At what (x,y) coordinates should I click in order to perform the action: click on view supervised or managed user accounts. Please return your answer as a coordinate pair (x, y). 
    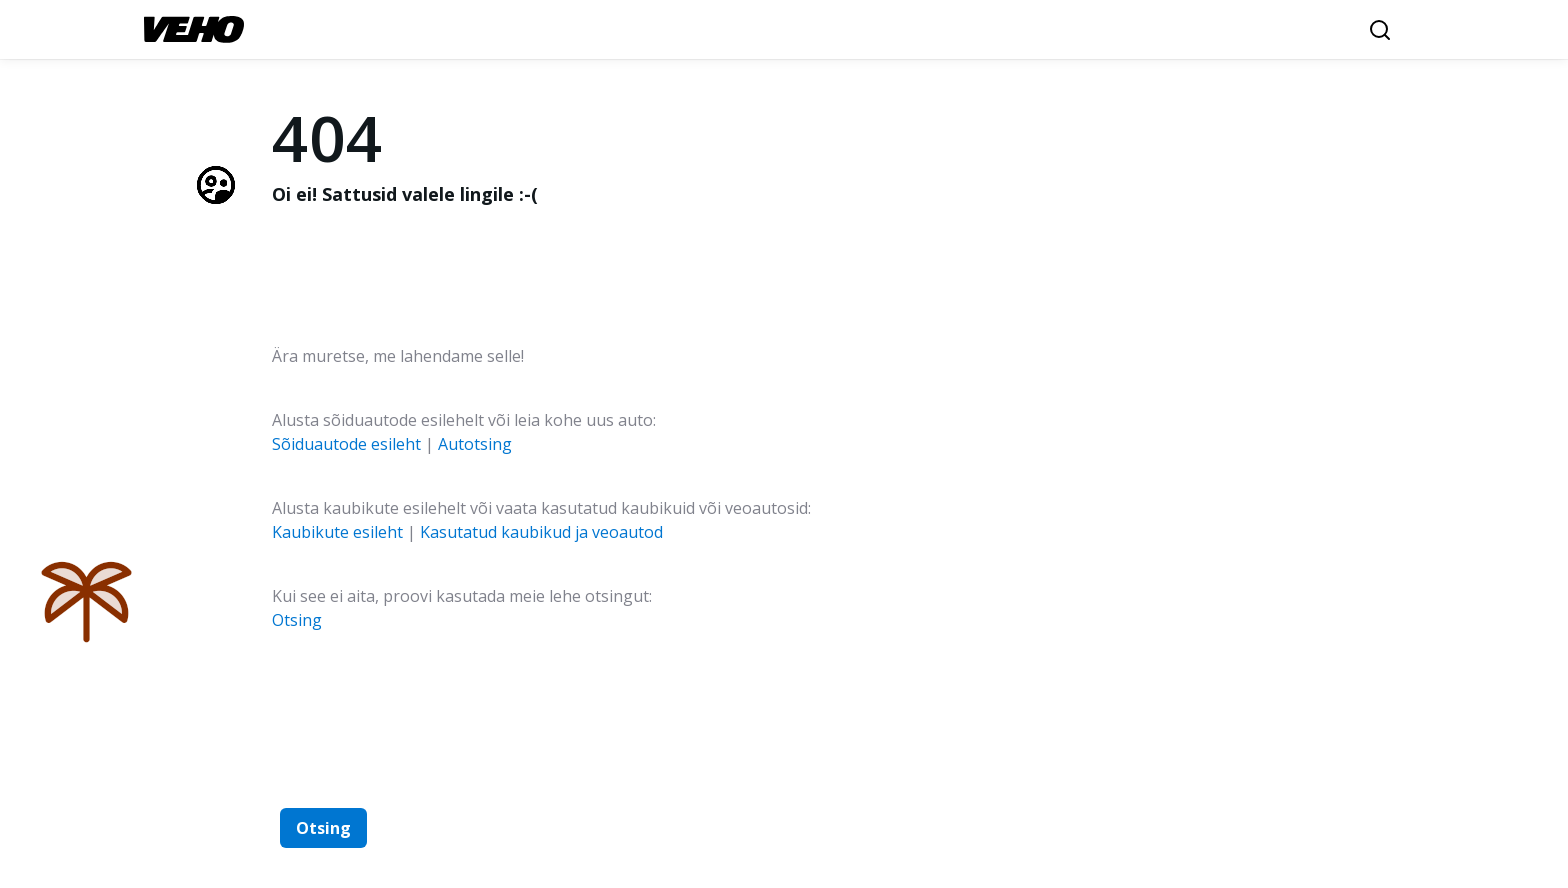
    Looking at the image, I should click on (216, 185).